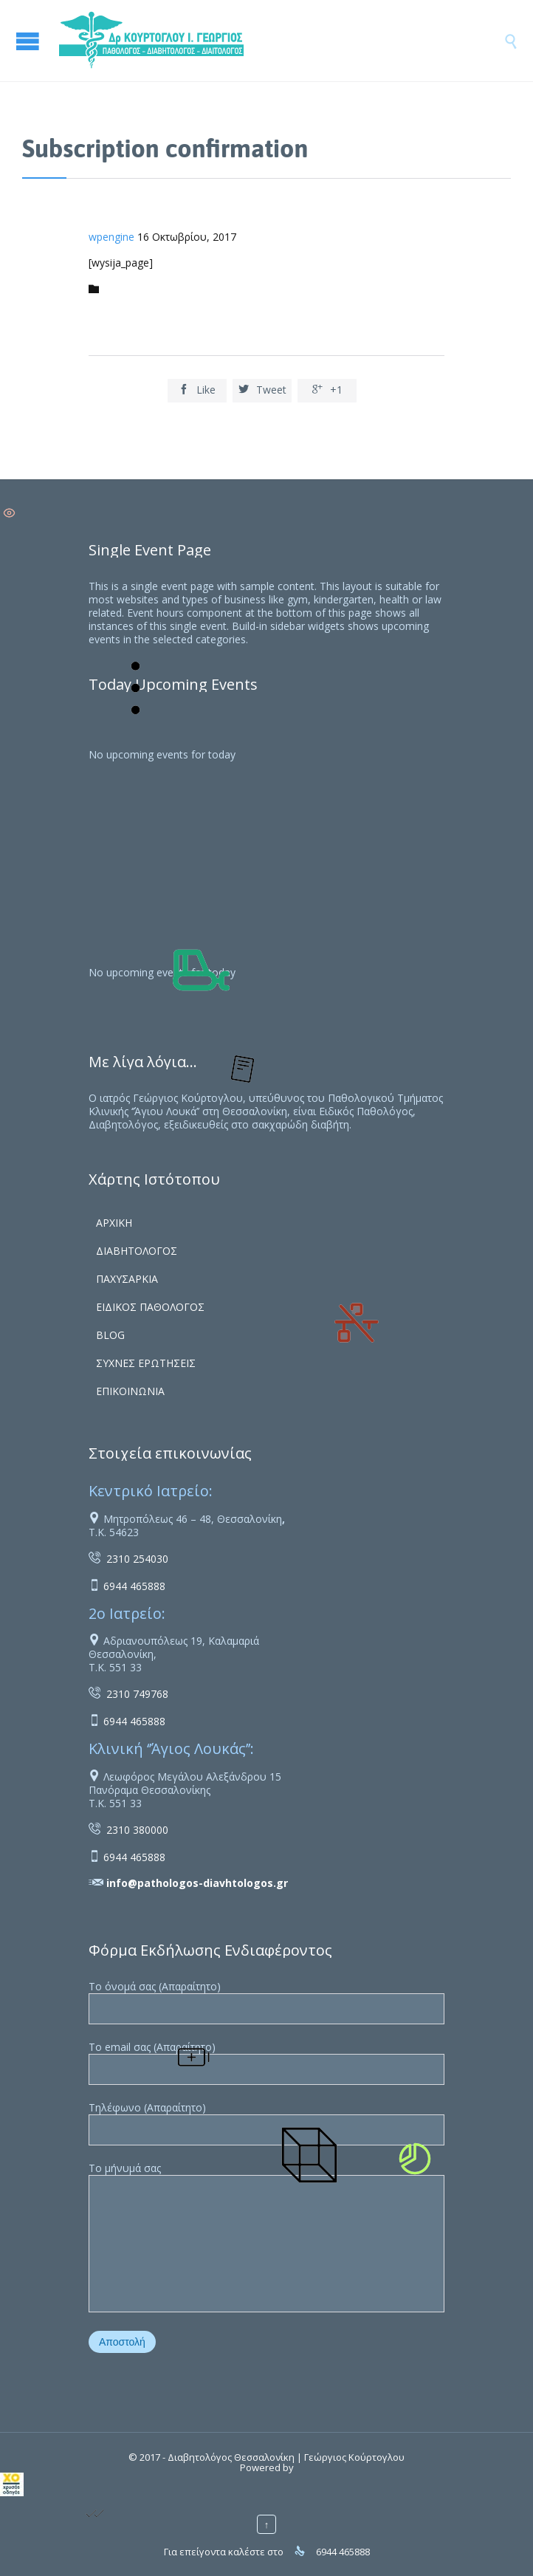  What do you see at coordinates (242, 1069) in the screenshot?
I see `view your resume or CV` at bounding box center [242, 1069].